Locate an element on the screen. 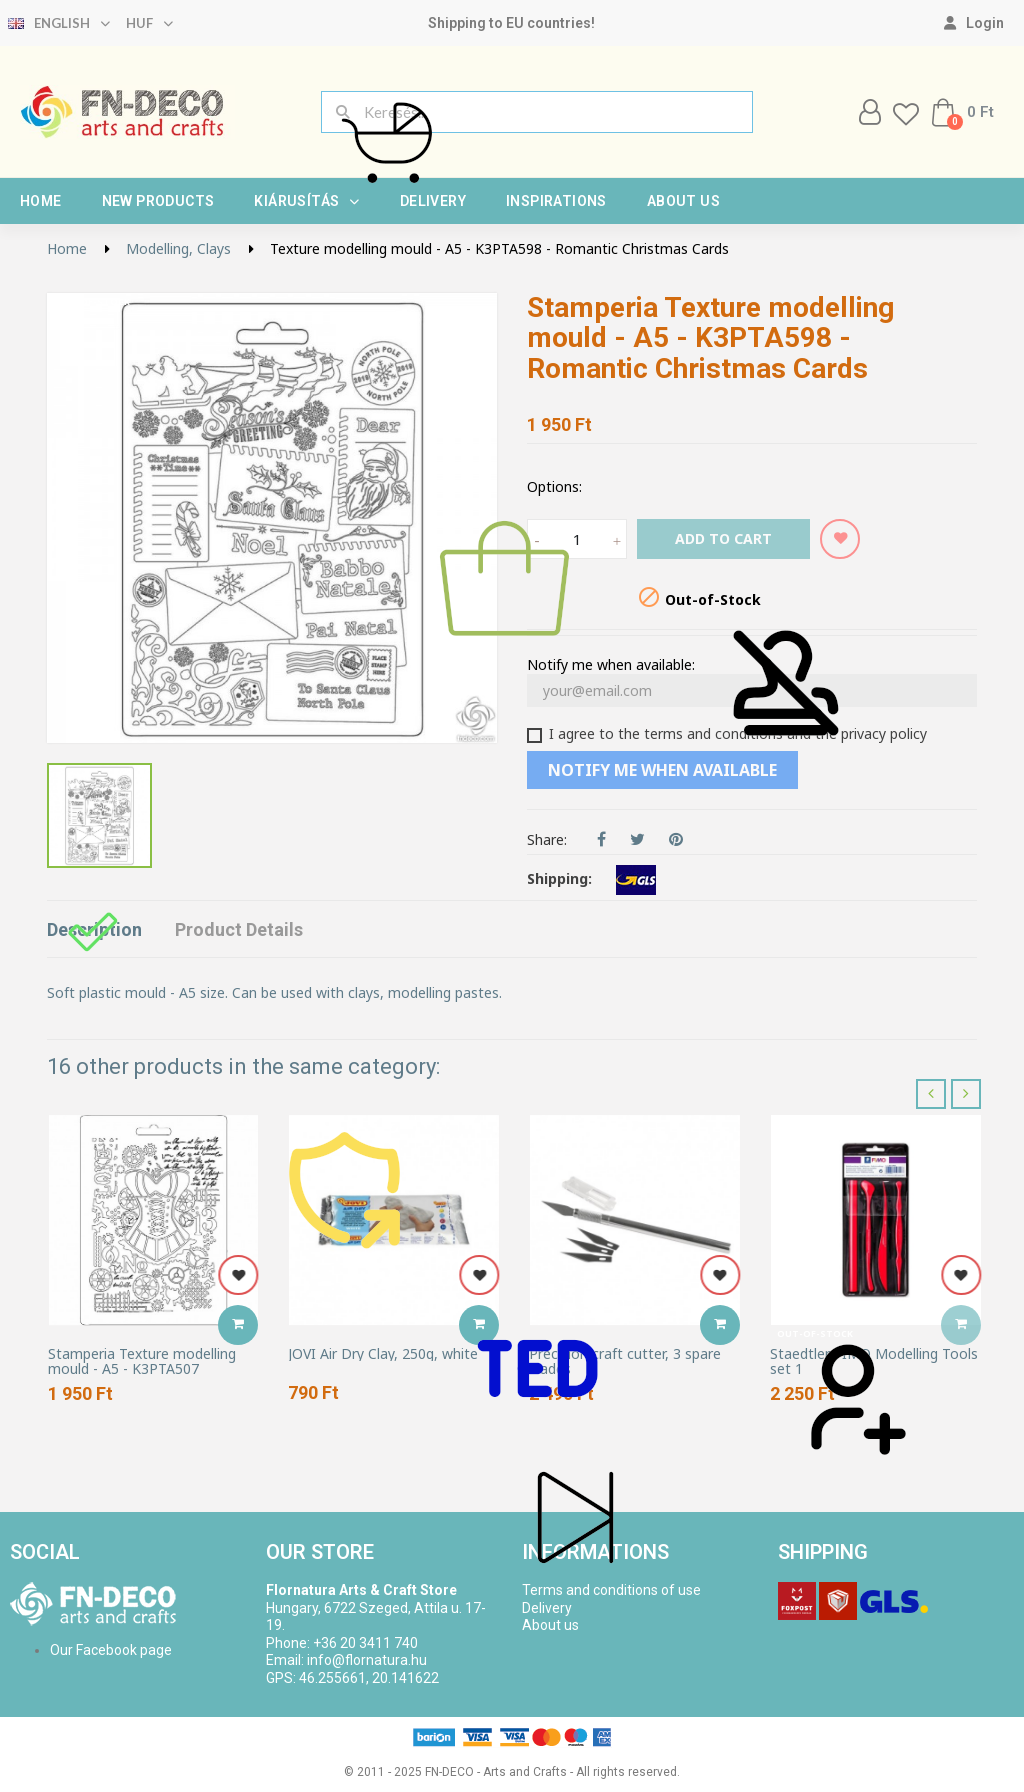 The image size is (1024, 1792). view your shopping bag is located at coordinates (504, 585).